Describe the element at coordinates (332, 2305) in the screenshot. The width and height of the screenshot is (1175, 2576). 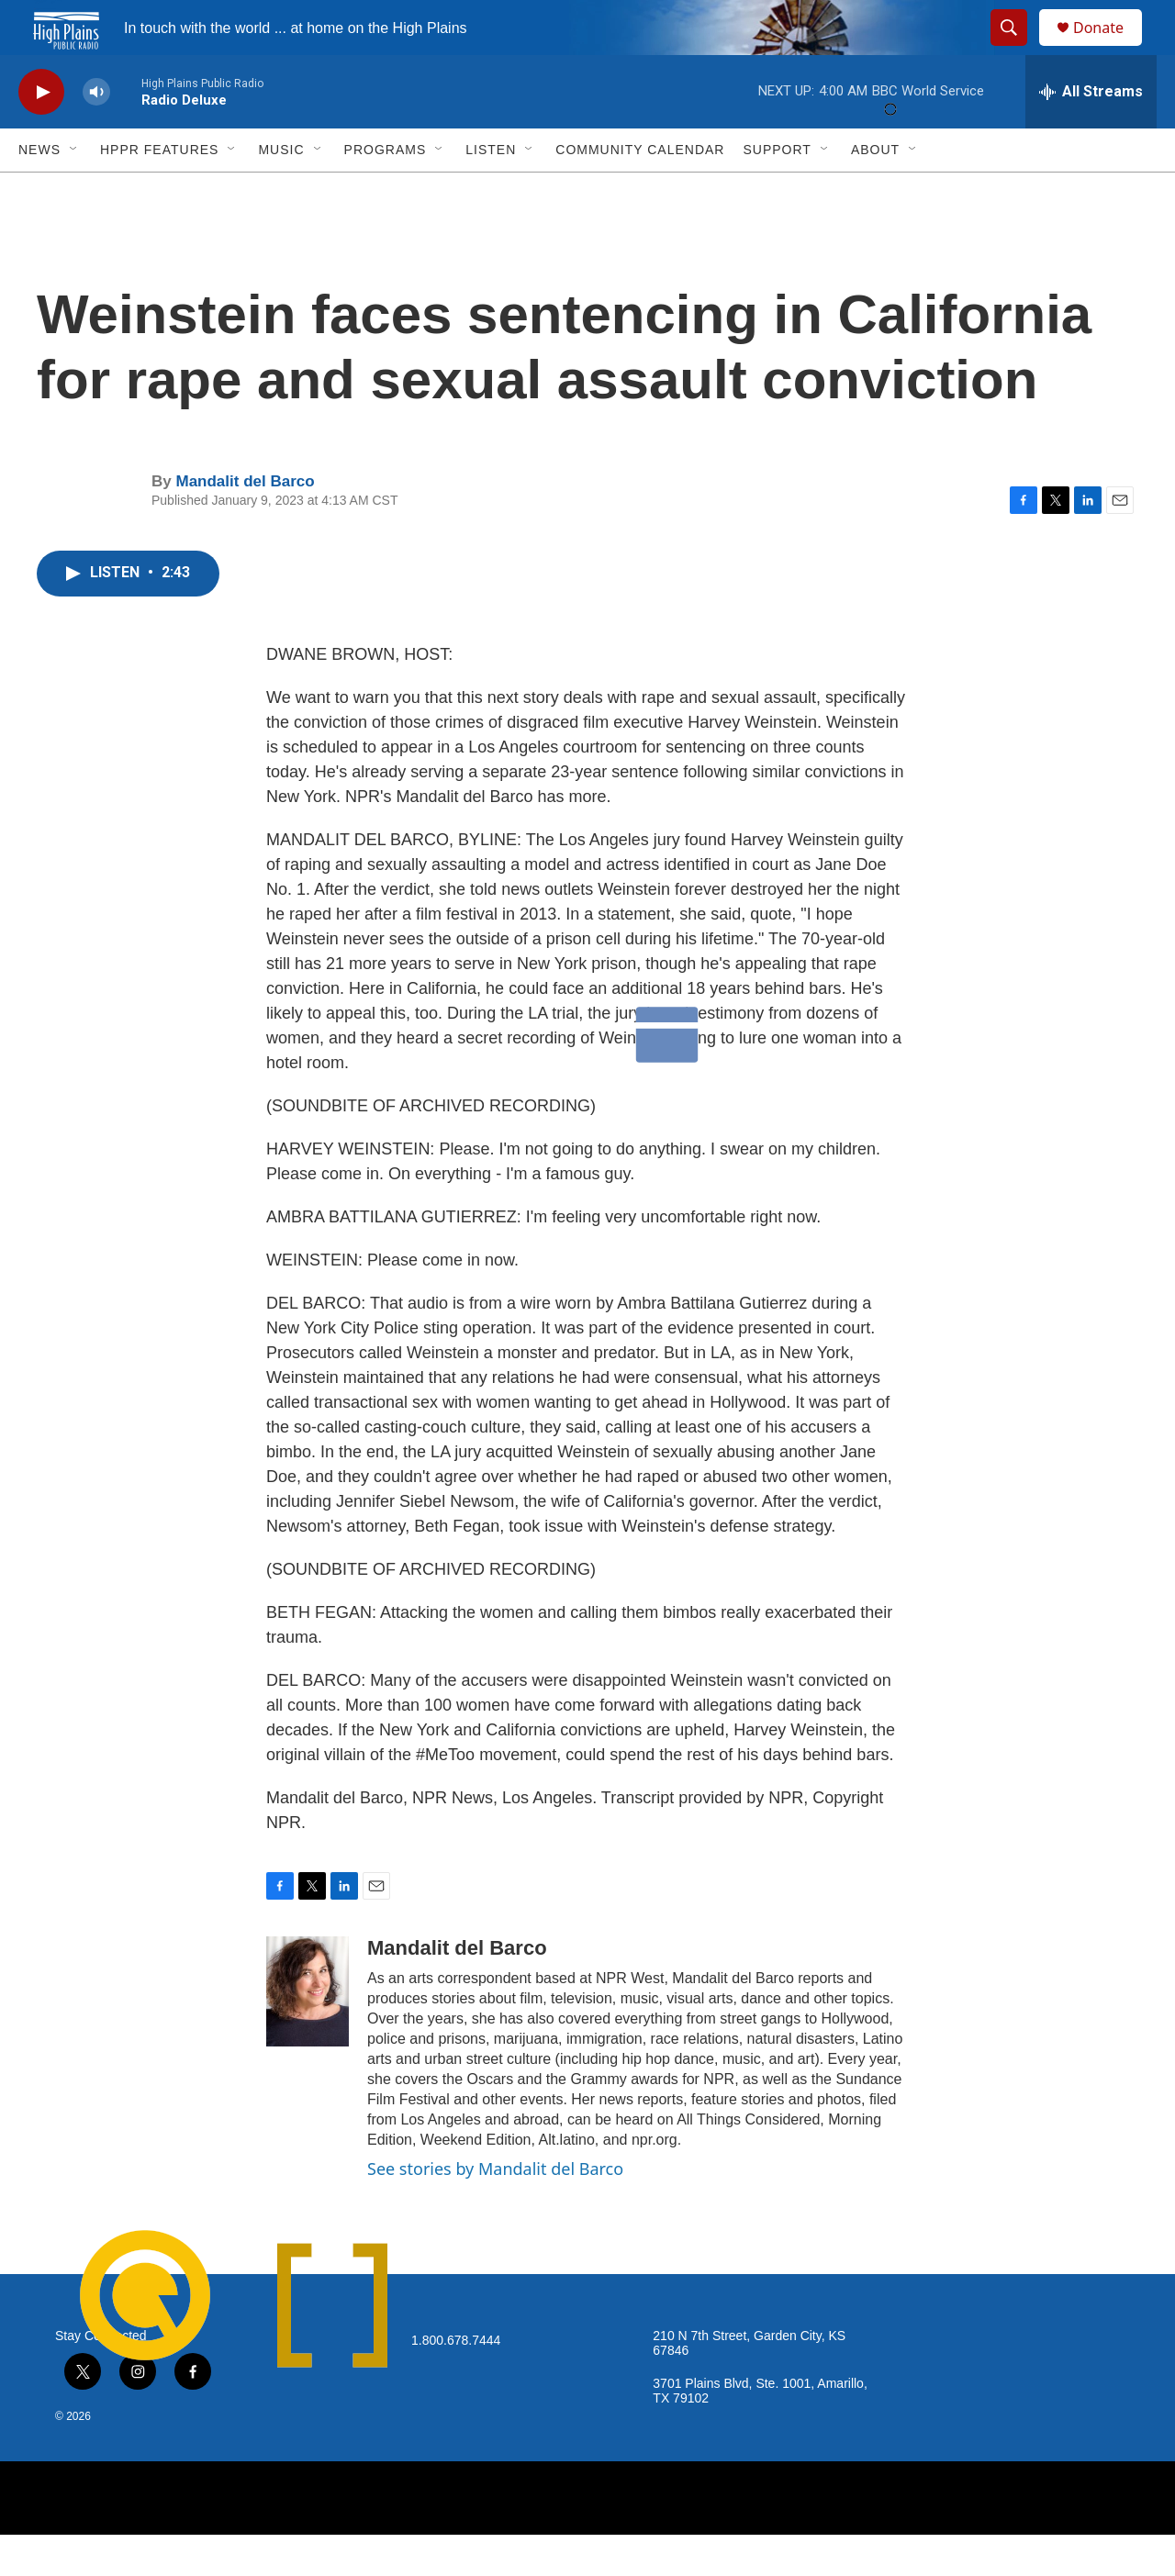
I see `view or edit code brackets` at that location.